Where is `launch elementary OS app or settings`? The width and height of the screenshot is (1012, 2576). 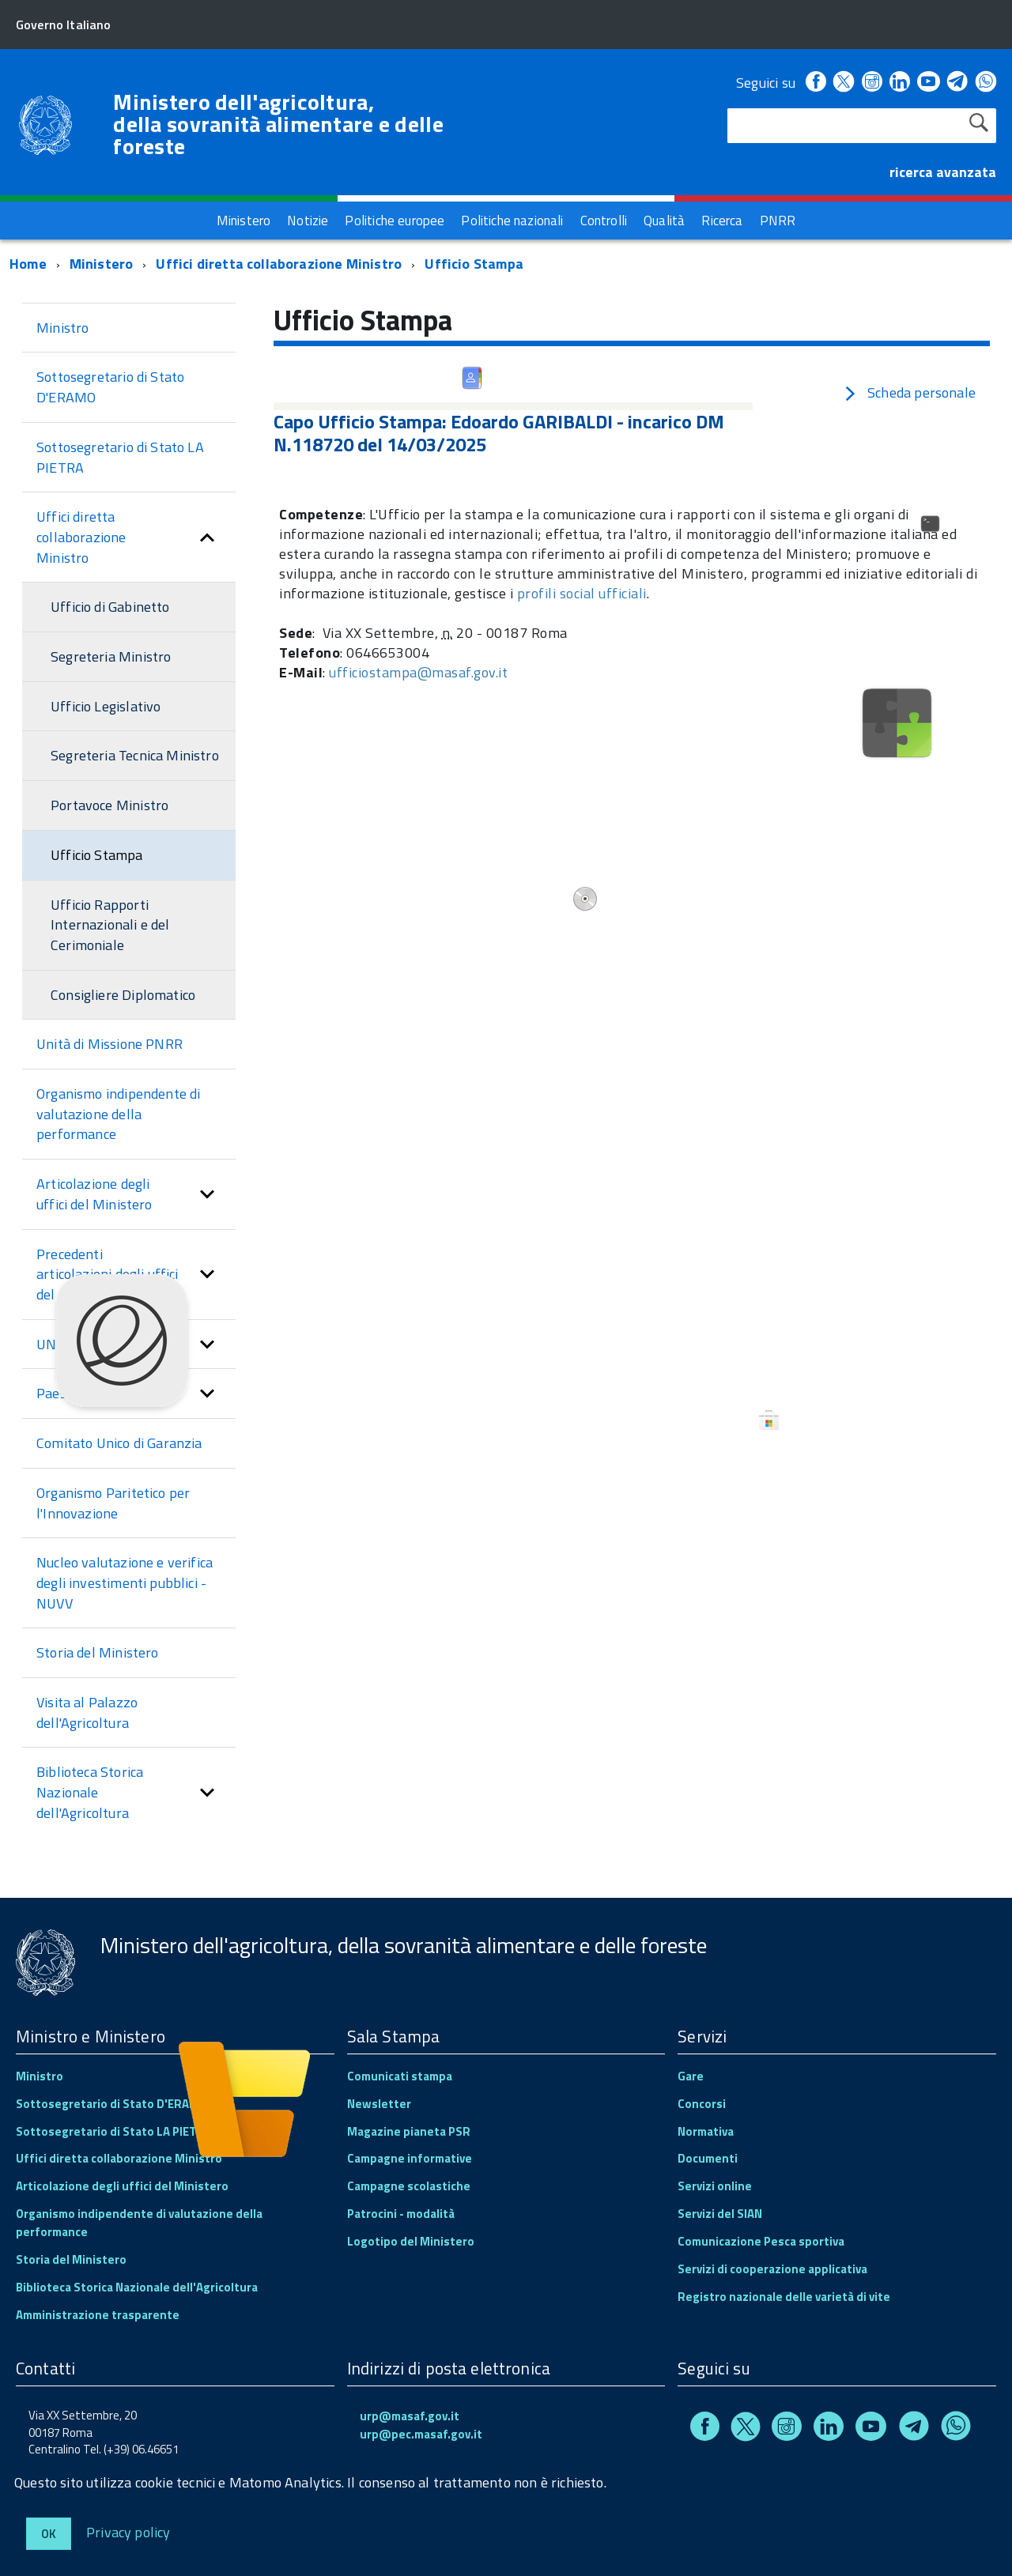
launch elementary OS app or settings is located at coordinates (122, 1341).